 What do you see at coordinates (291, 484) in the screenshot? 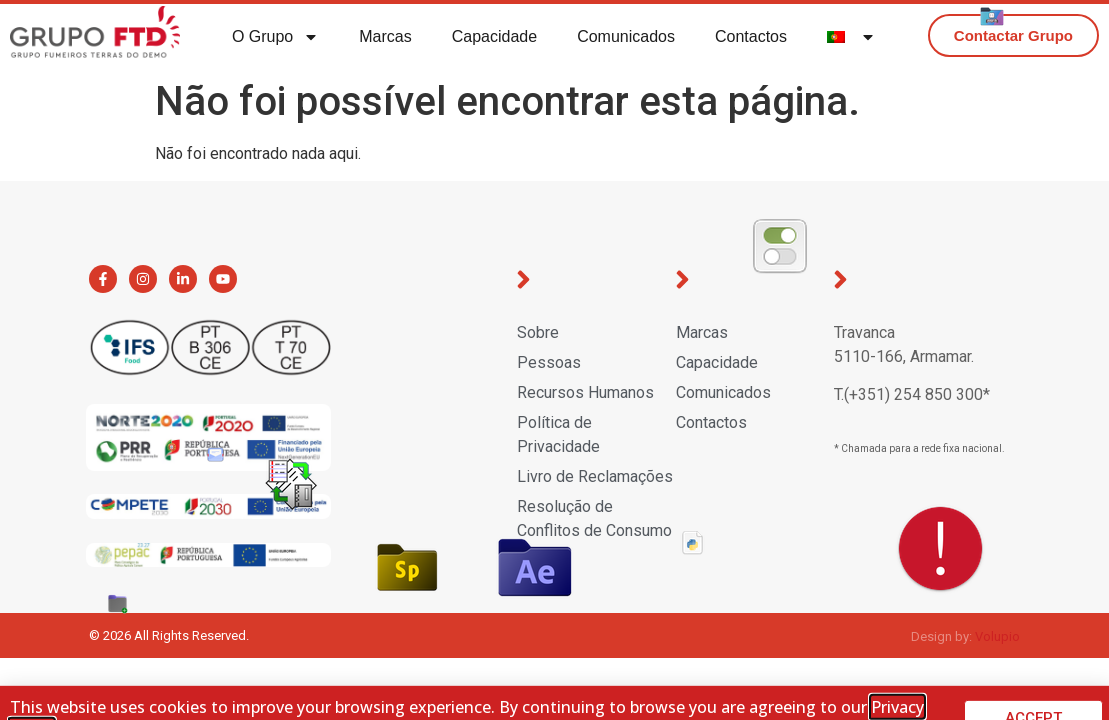
I see `convert between chinese text formats` at bounding box center [291, 484].